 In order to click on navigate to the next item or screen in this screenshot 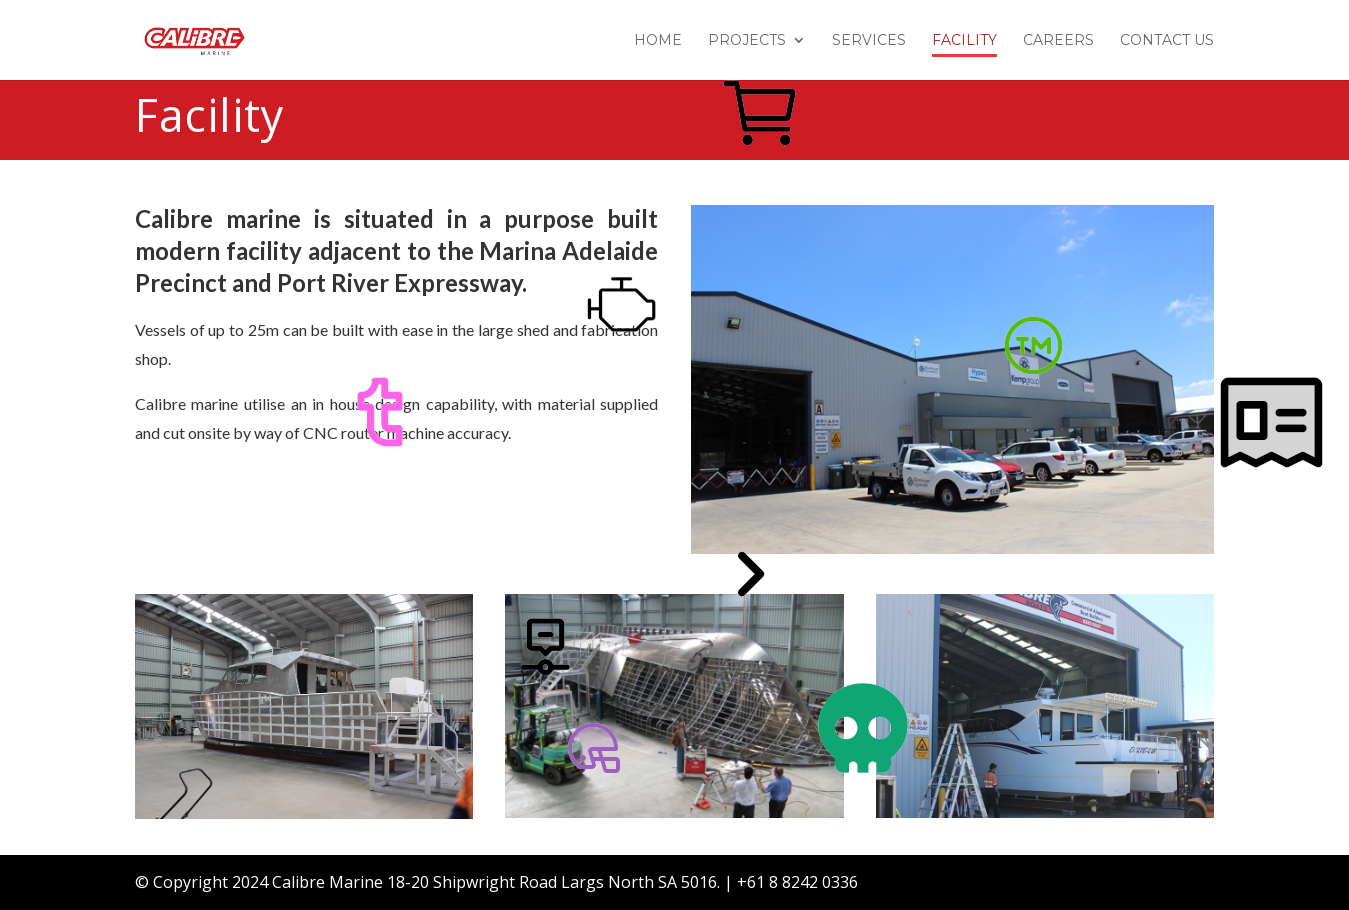, I will do `click(750, 574)`.